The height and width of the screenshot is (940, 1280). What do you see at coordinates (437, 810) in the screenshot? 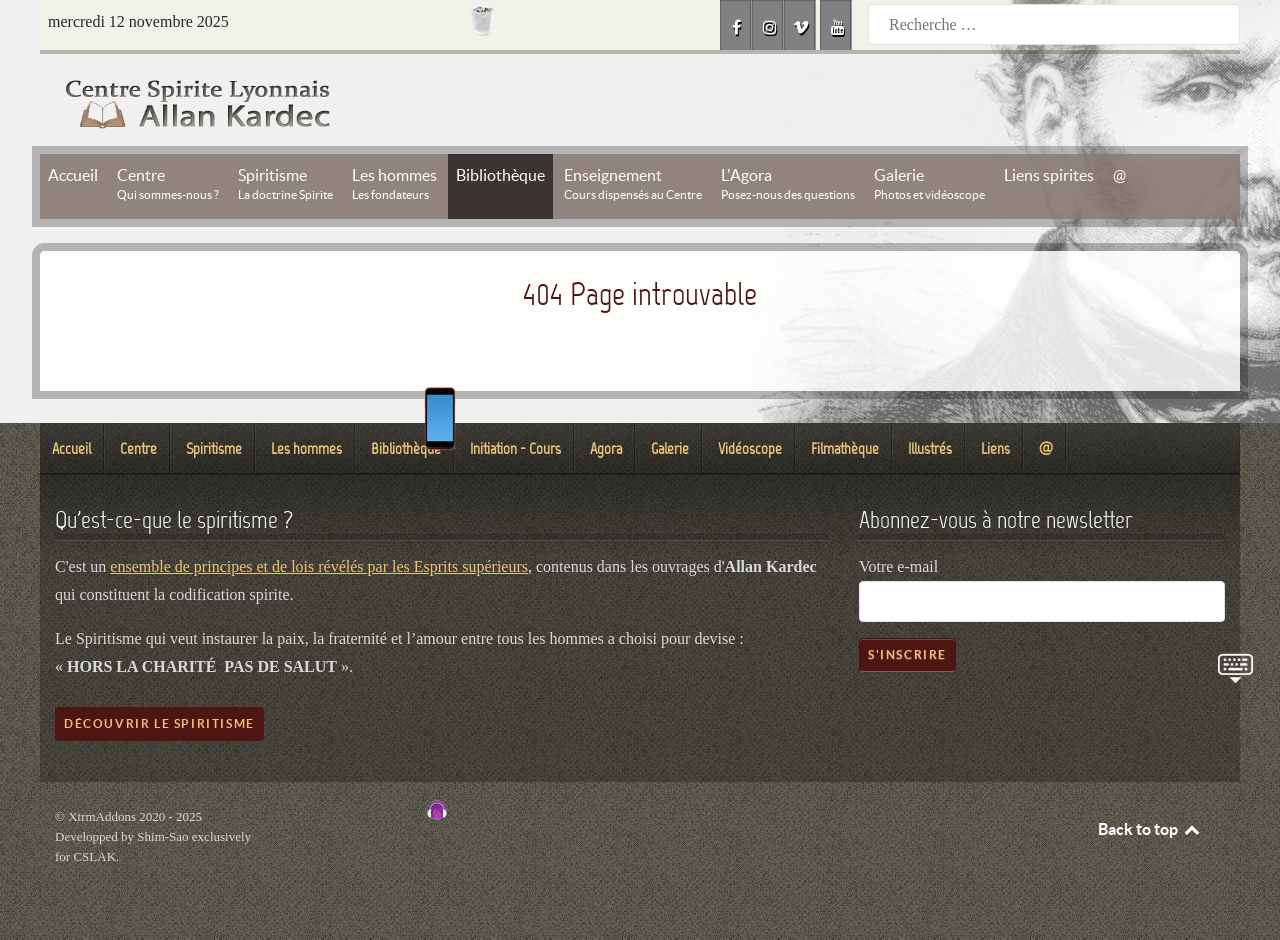
I see `audio output device connected` at bounding box center [437, 810].